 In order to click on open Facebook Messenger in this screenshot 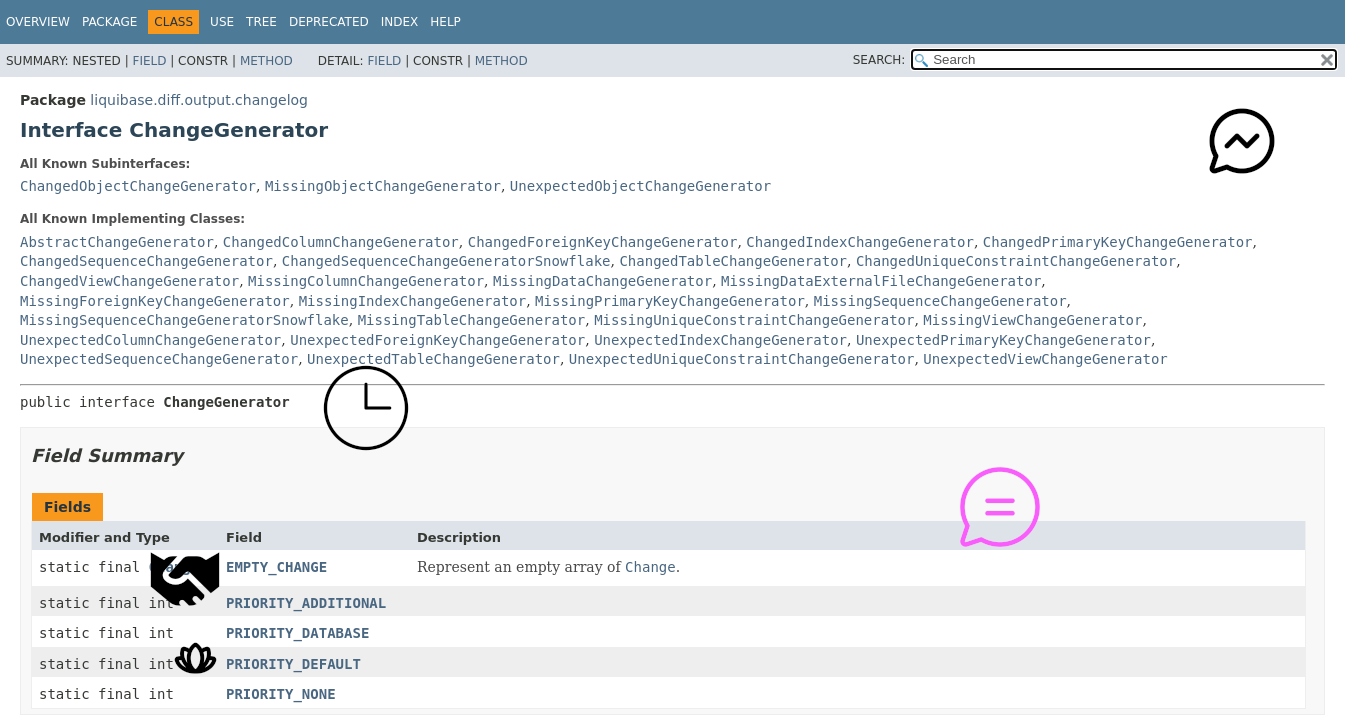, I will do `click(1242, 141)`.